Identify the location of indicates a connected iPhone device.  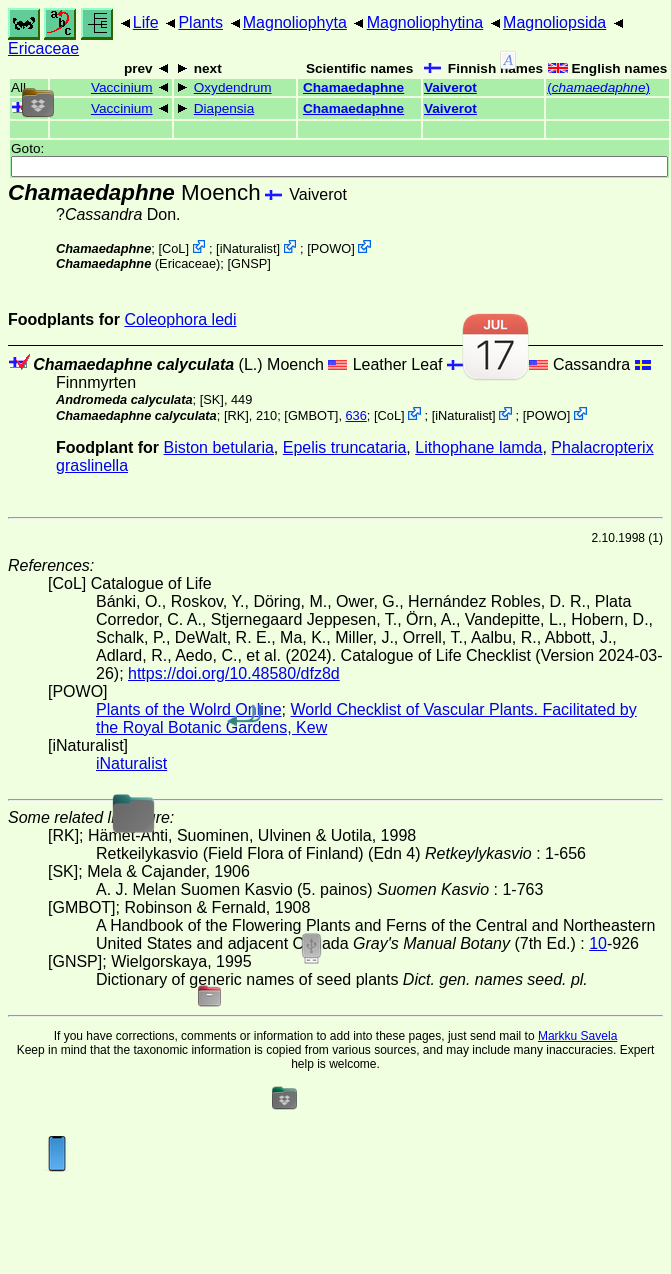
(57, 1154).